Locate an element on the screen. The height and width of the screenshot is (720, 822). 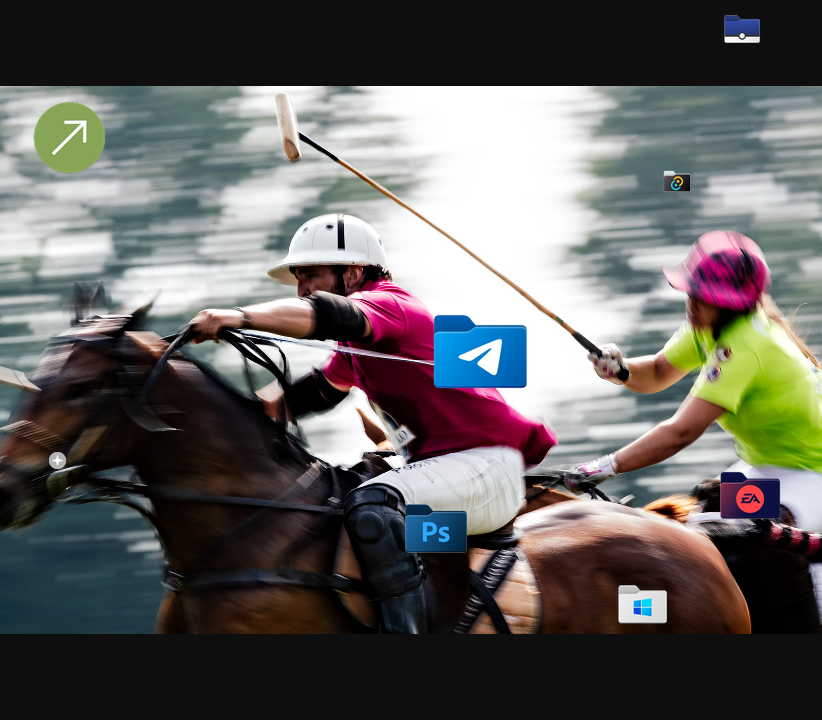
remove trusted status from a bluetooth device is located at coordinates (57, 460).